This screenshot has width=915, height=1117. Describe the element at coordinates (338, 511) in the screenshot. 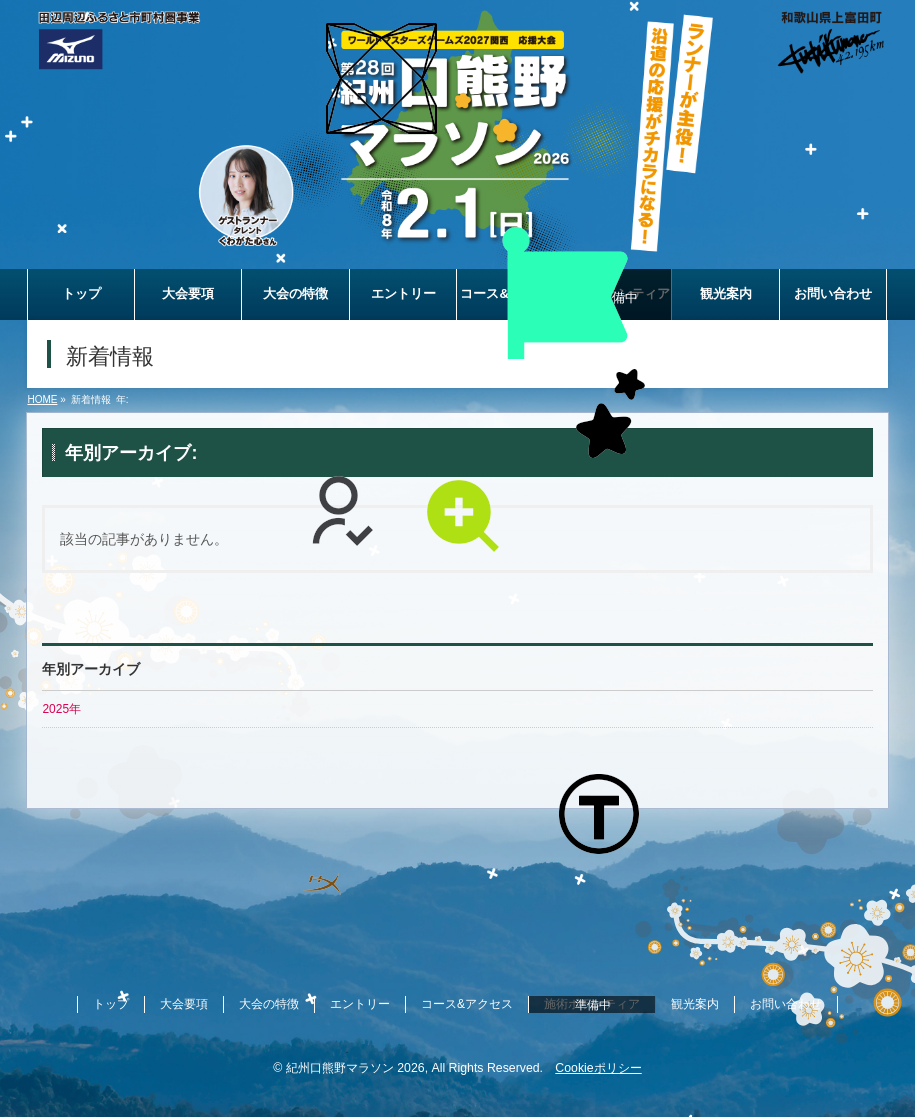

I see `follow a user or add to your network` at that location.